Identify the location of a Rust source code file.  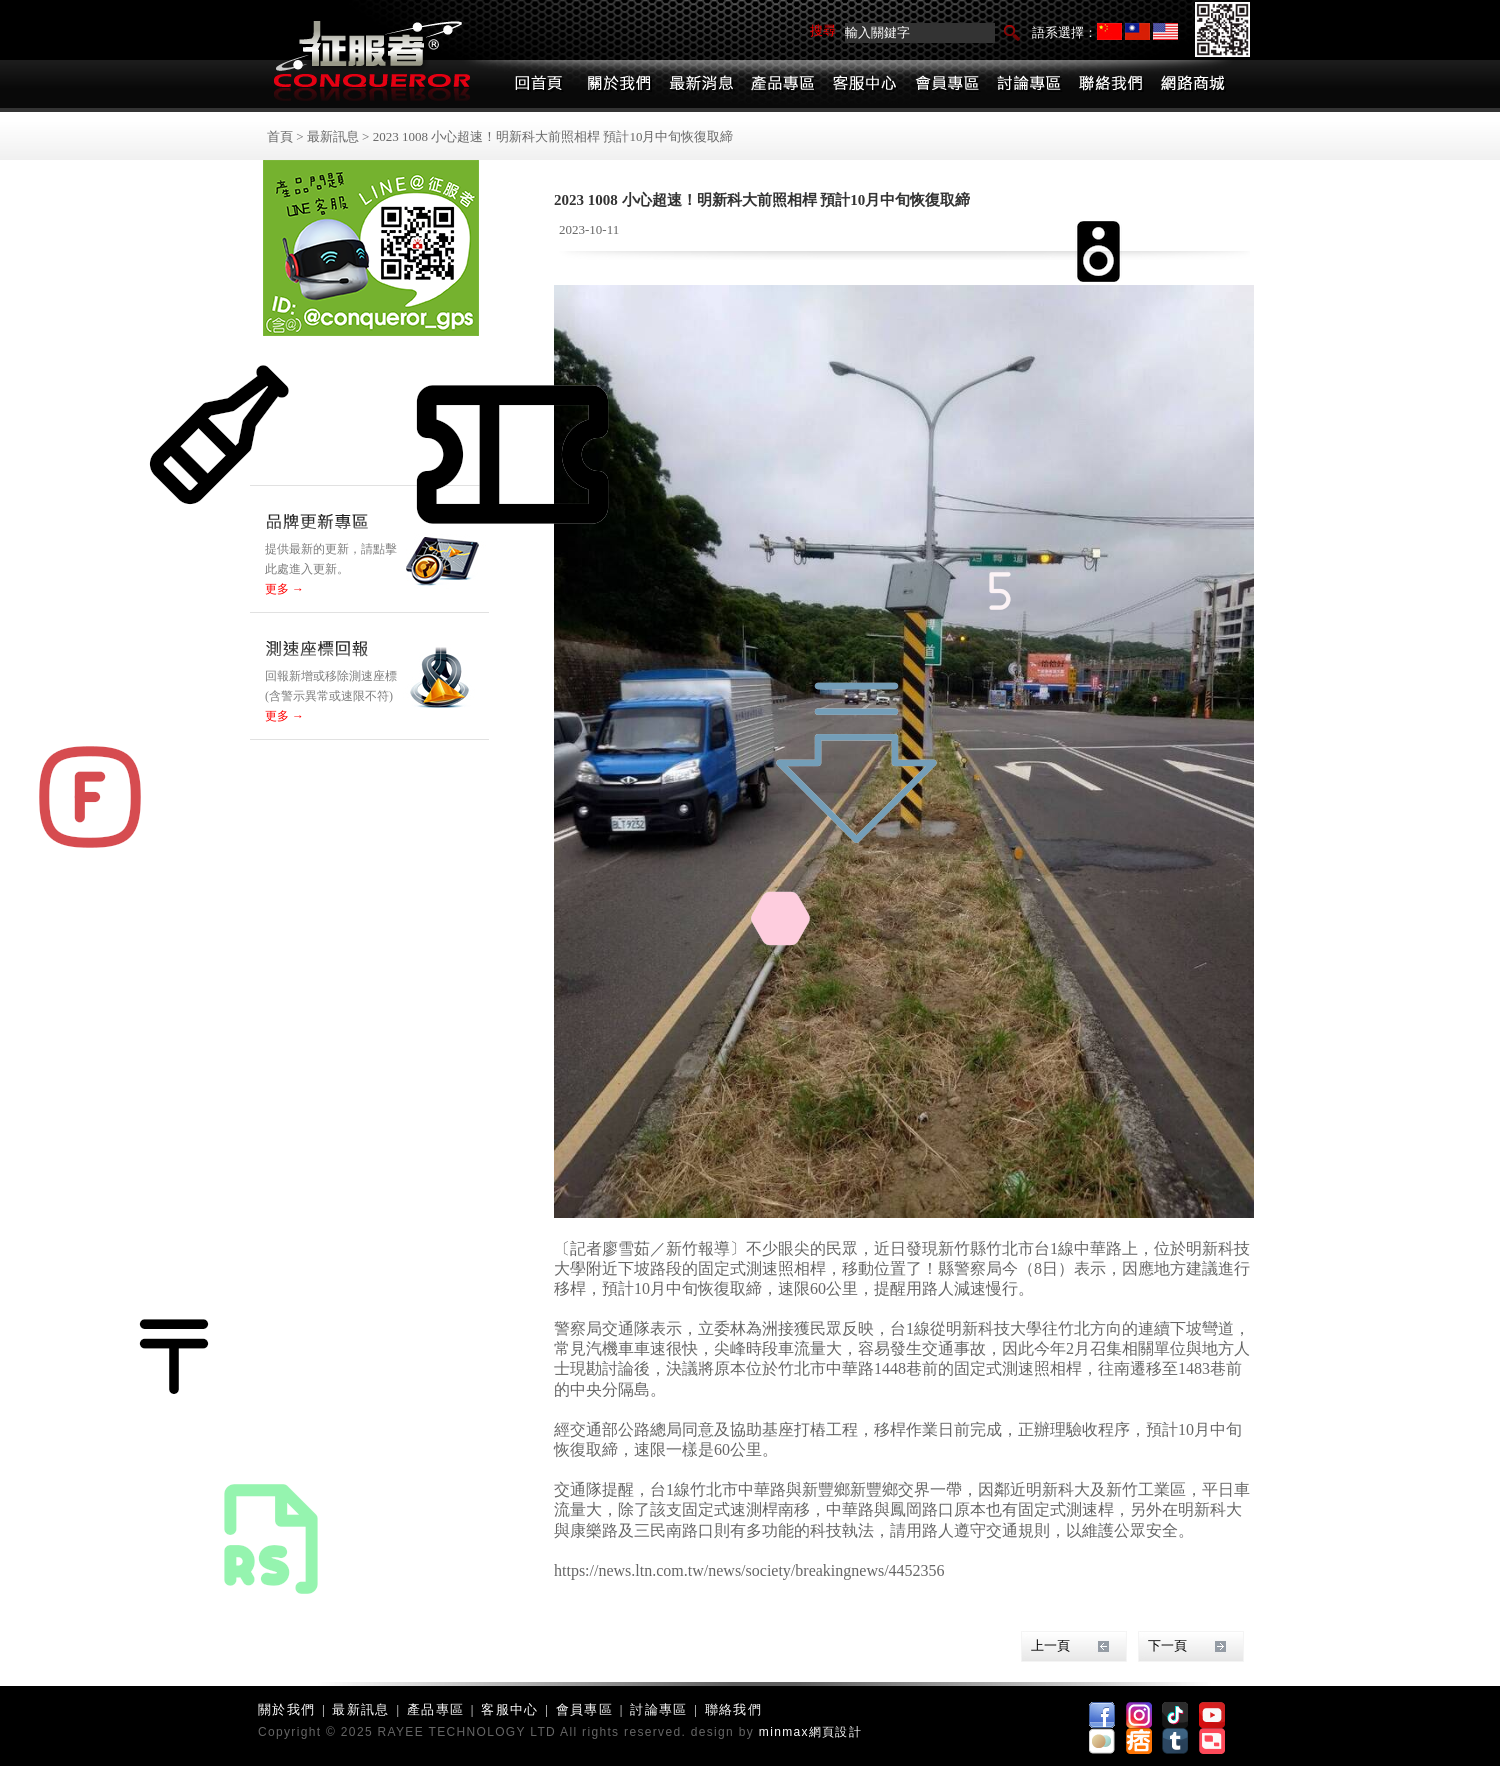
(271, 1539).